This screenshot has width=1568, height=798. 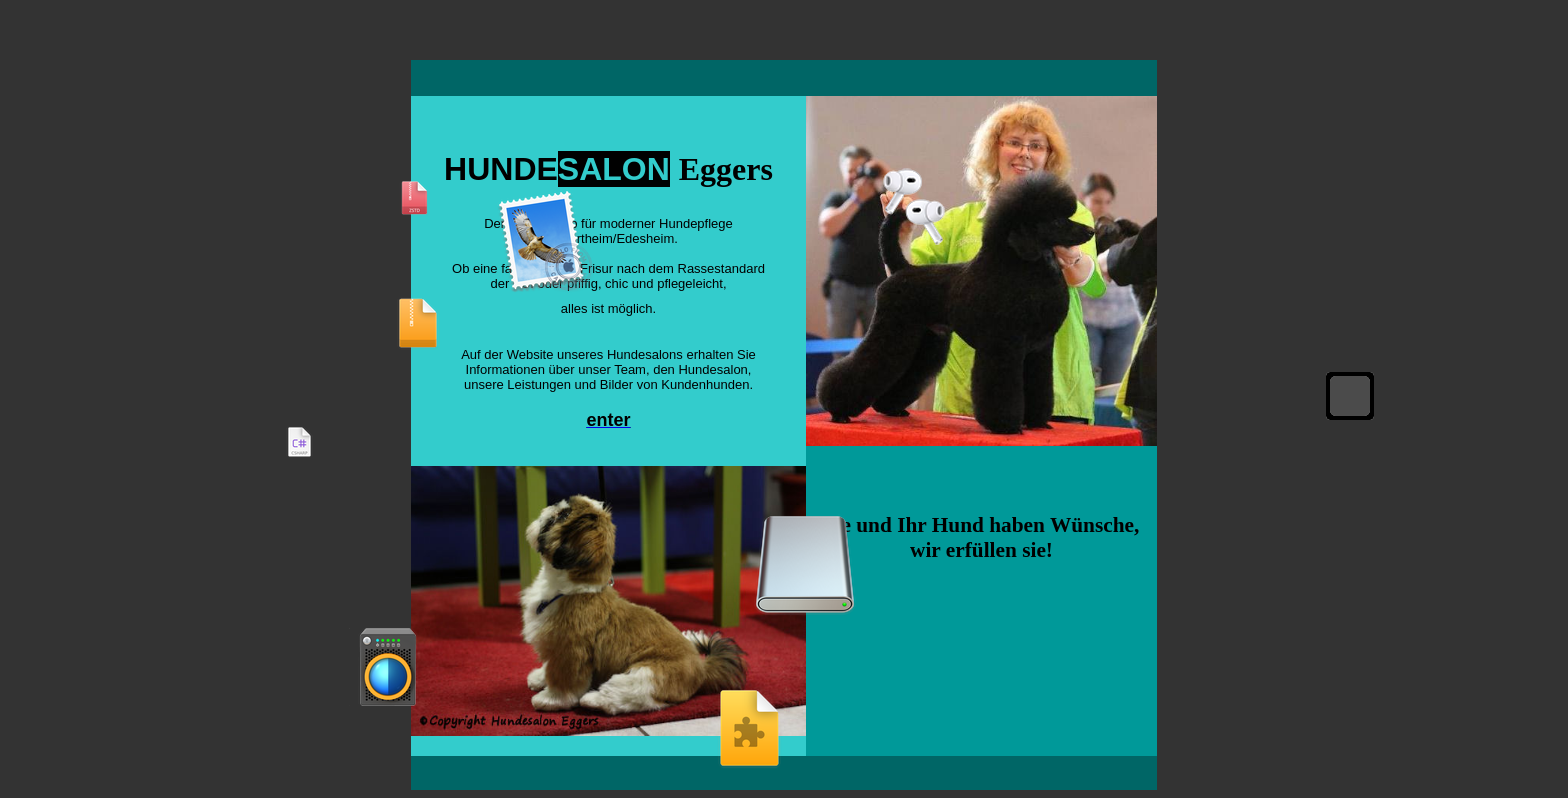 What do you see at coordinates (1350, 396) in the screenshot?
I see `iPod nano device in sidebar` at bounding box center [1350, 396].